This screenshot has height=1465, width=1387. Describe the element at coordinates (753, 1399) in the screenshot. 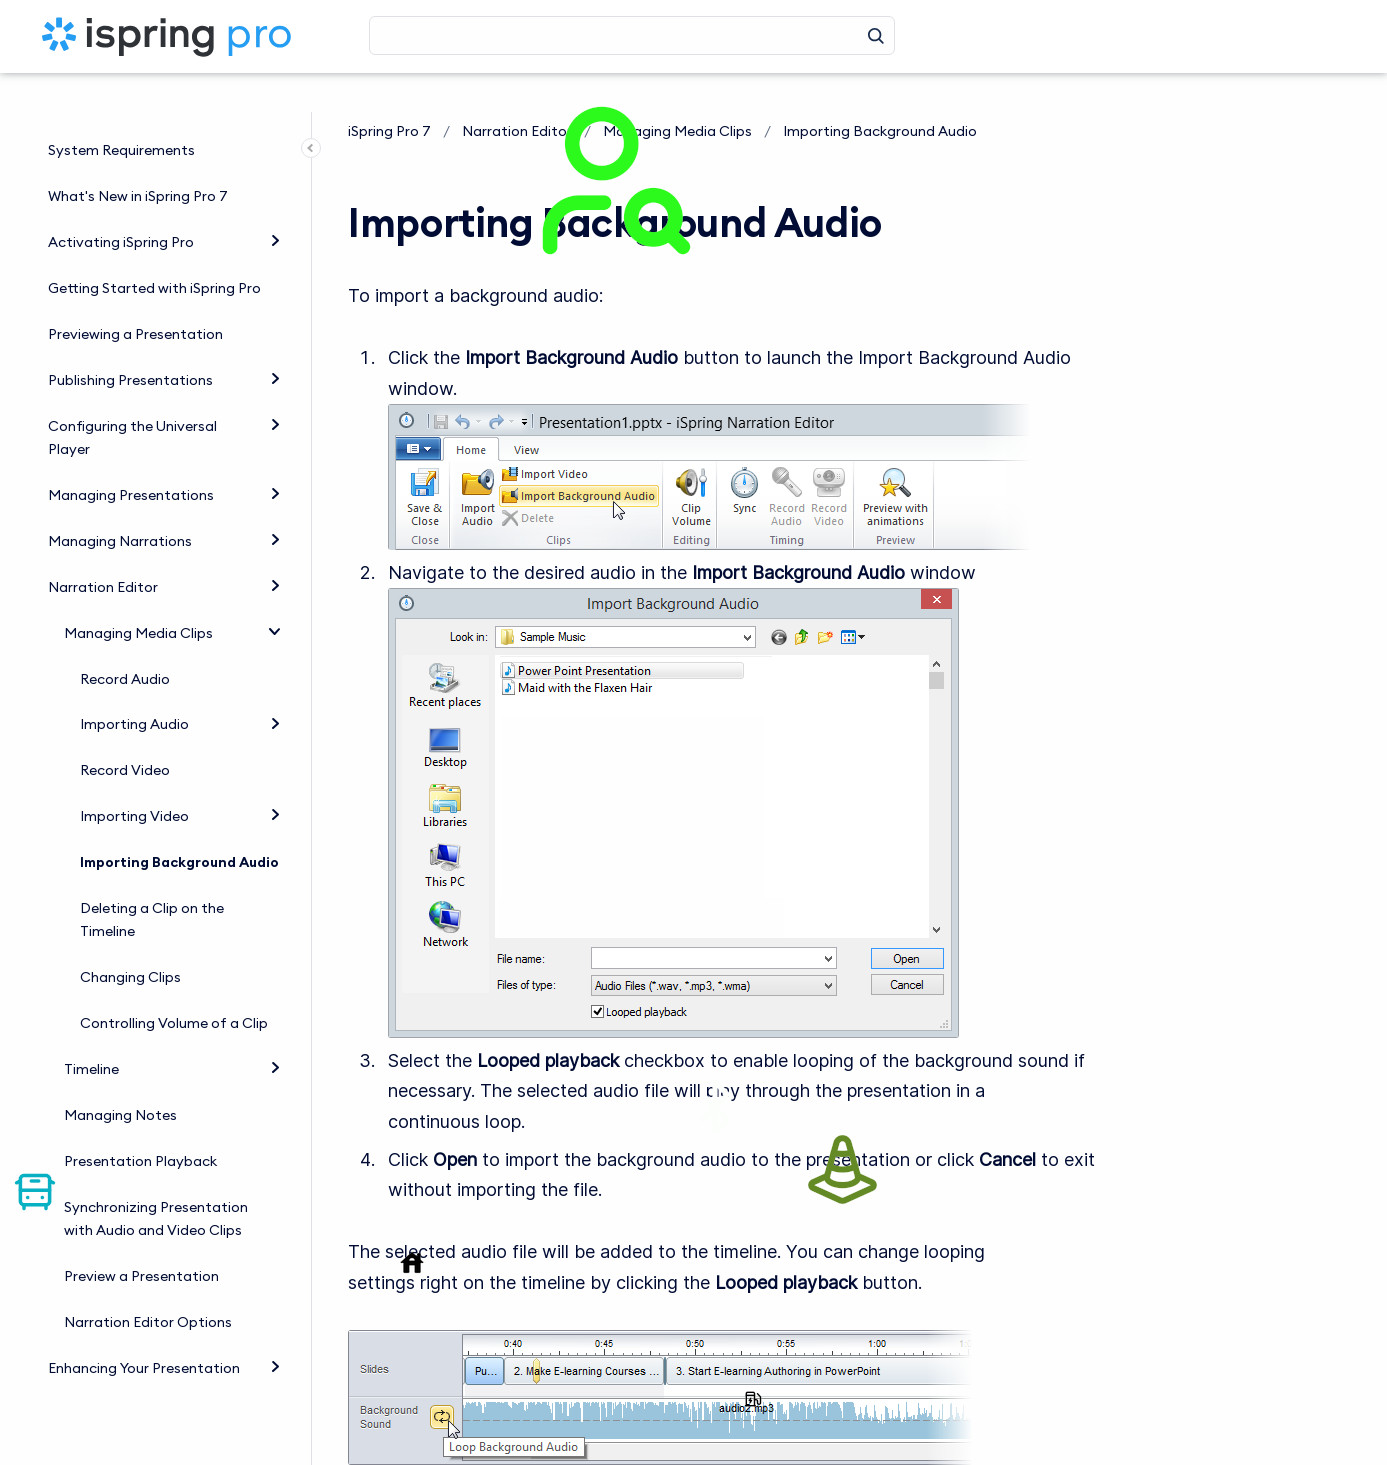

I see `find nearby electric vehicle charging stations` at that location.